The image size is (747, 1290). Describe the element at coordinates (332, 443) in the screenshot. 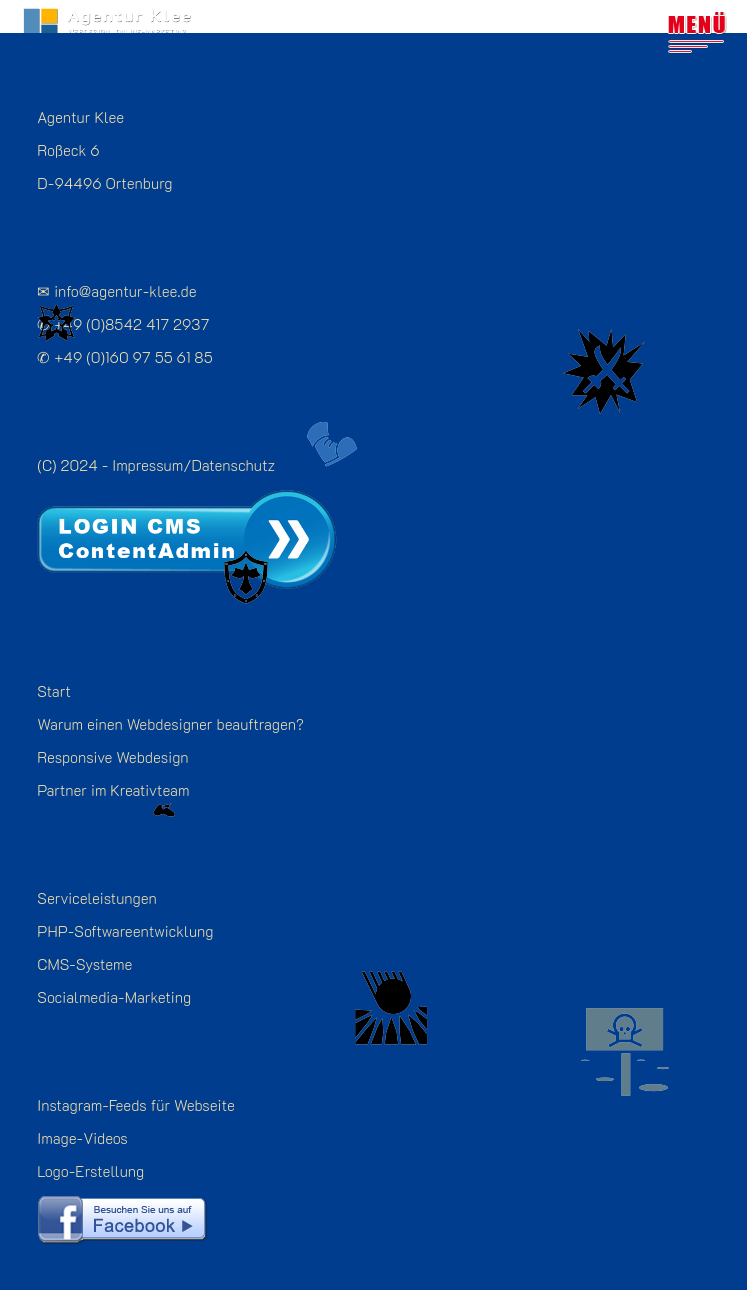

I see `indicates walking or movement ability` at that location.